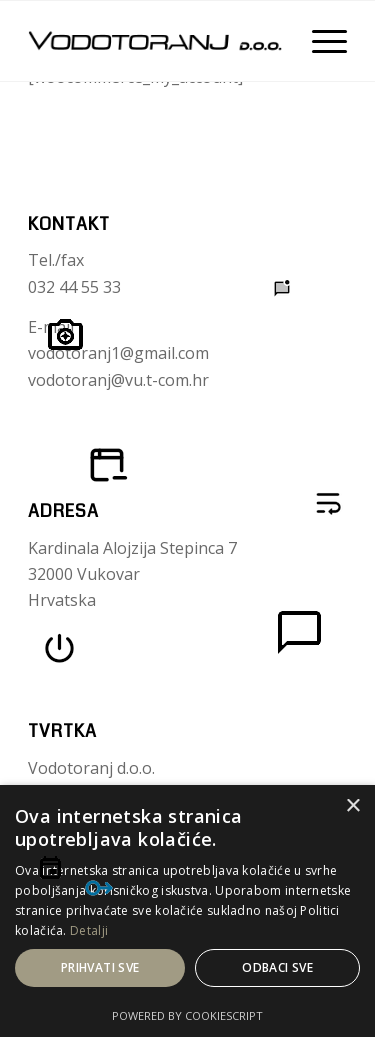 The height and width of the screenshot is (1037, 375). I want to click on remove a browser tab or window, so click(107, 465).